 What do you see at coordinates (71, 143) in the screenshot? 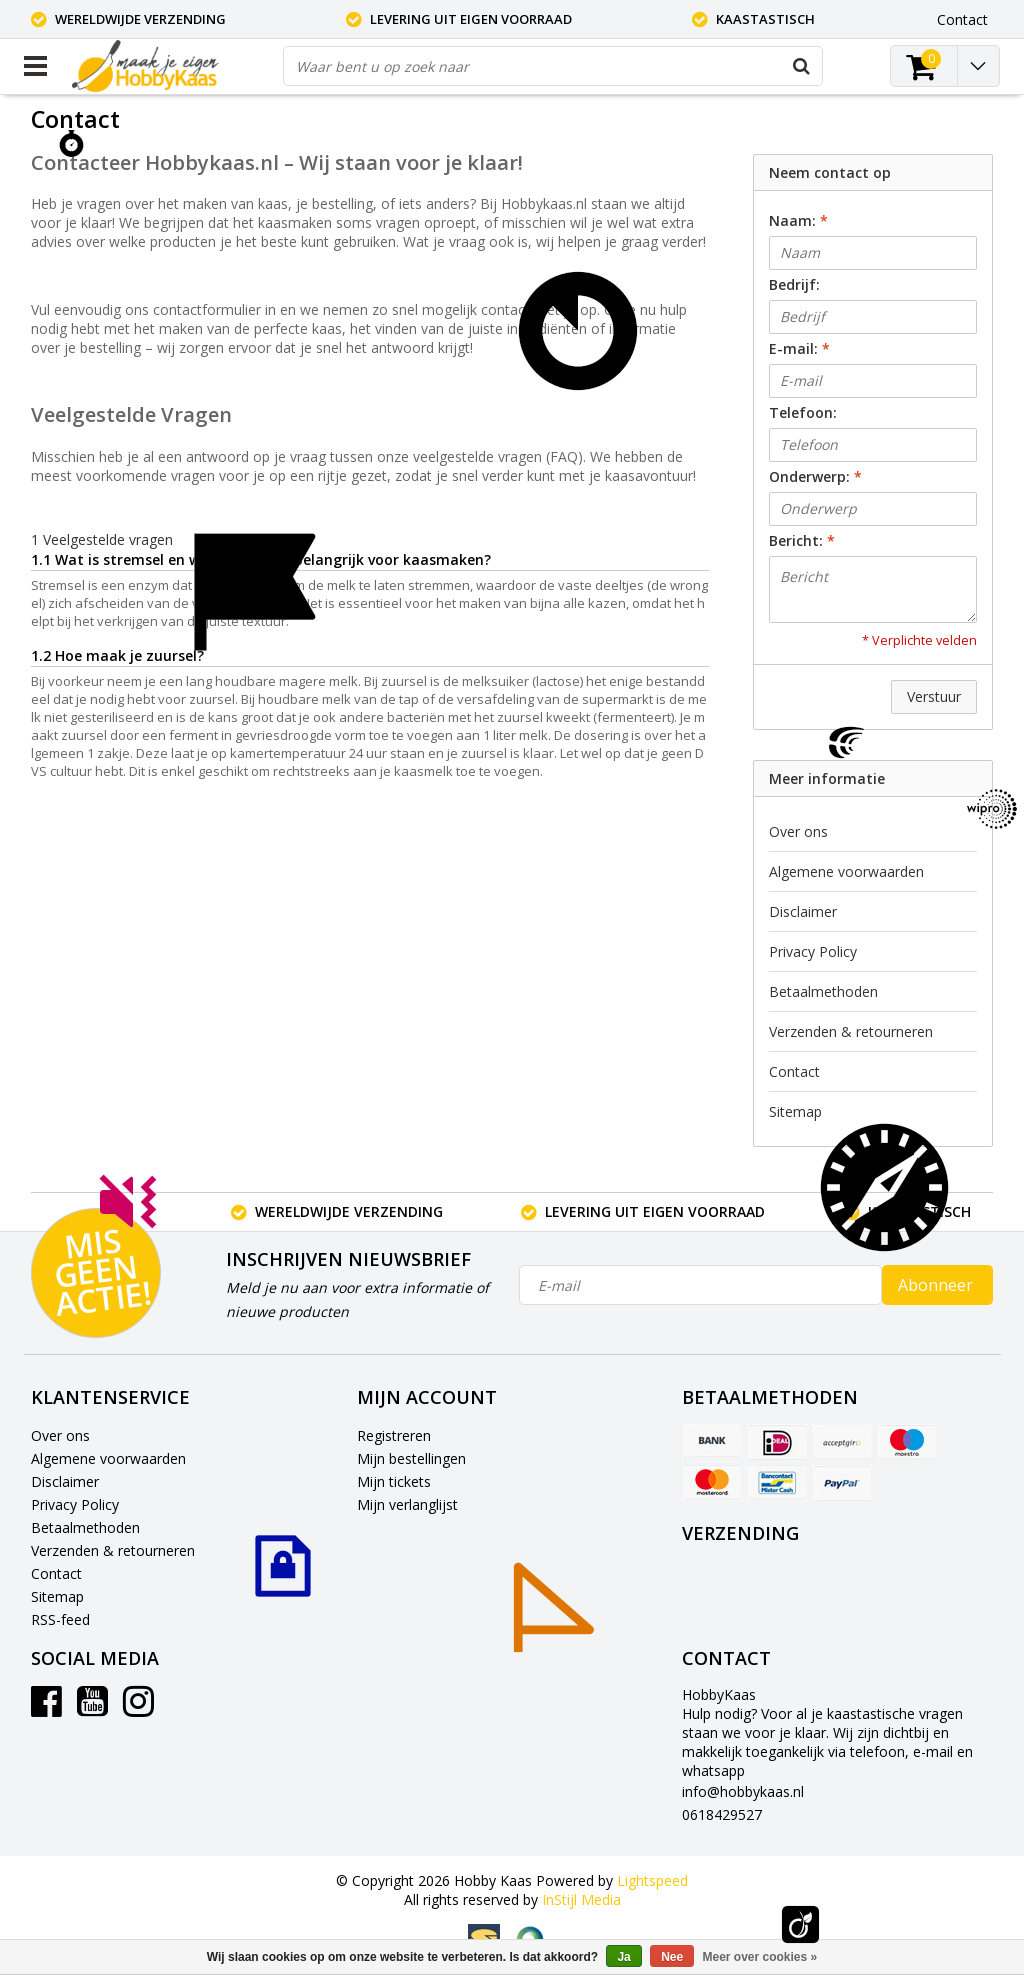
I see `Fastly CDN service logo` at bounding box center [71, 143].